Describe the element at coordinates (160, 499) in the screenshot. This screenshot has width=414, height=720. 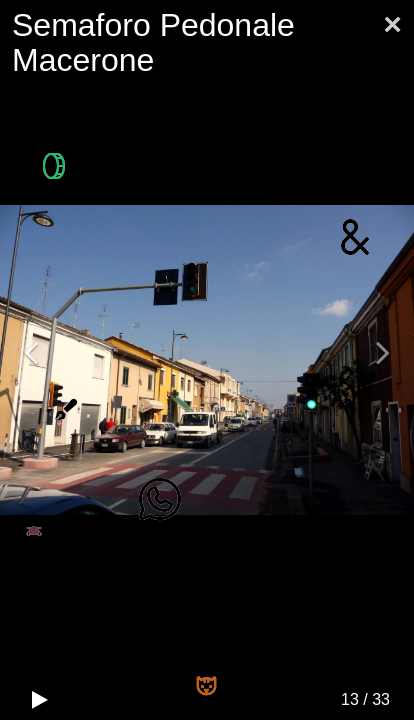
I see `open whatsapp messaging app` at that location.